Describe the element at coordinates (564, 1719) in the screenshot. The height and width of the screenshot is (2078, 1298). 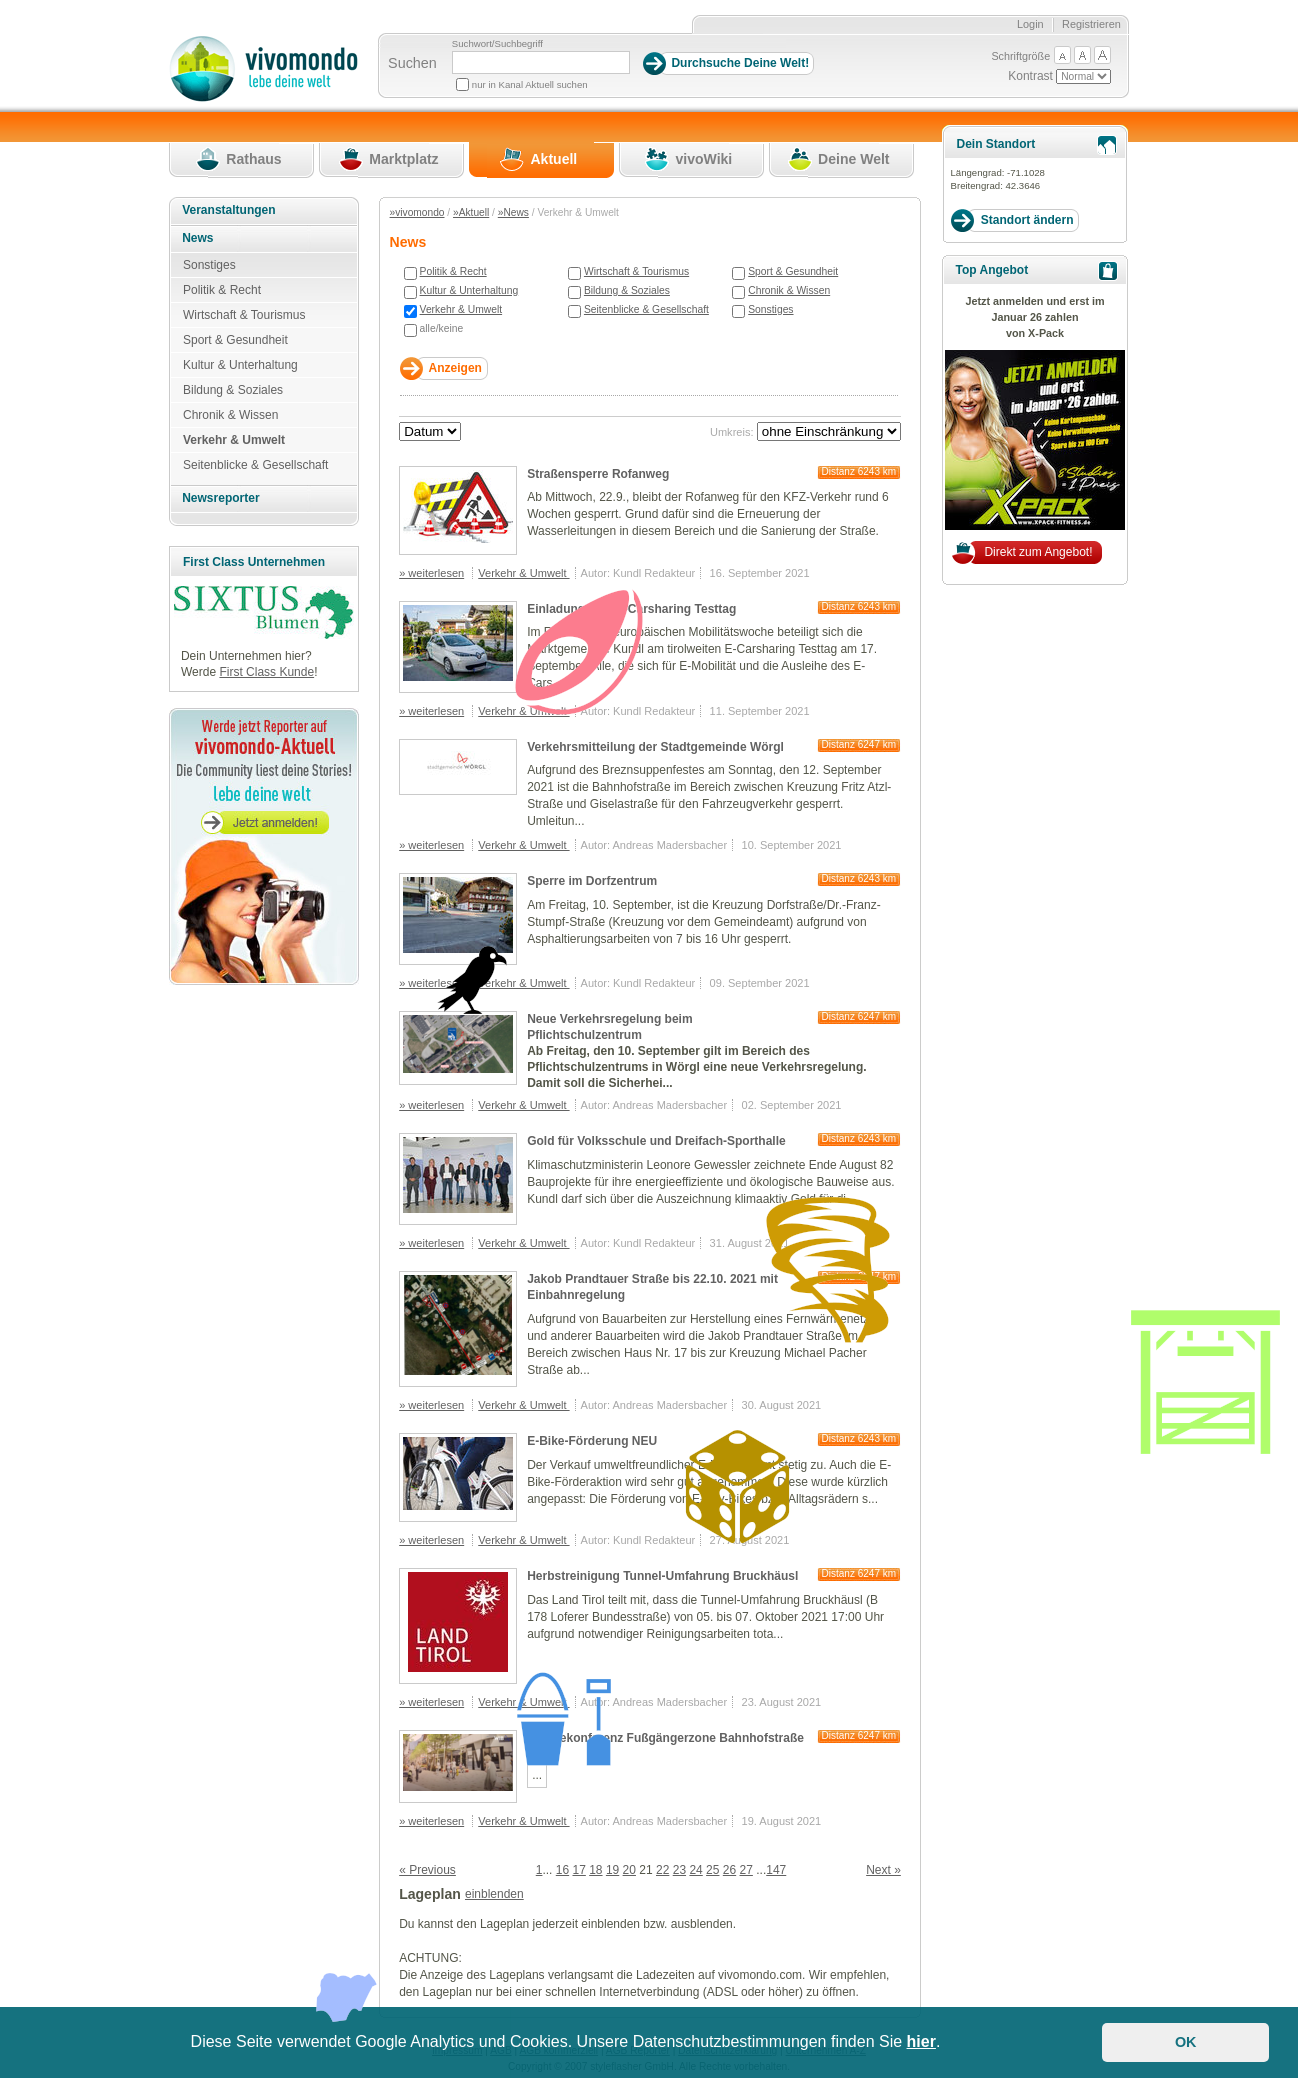
I see `access beach or vacation-themed content` at that location.